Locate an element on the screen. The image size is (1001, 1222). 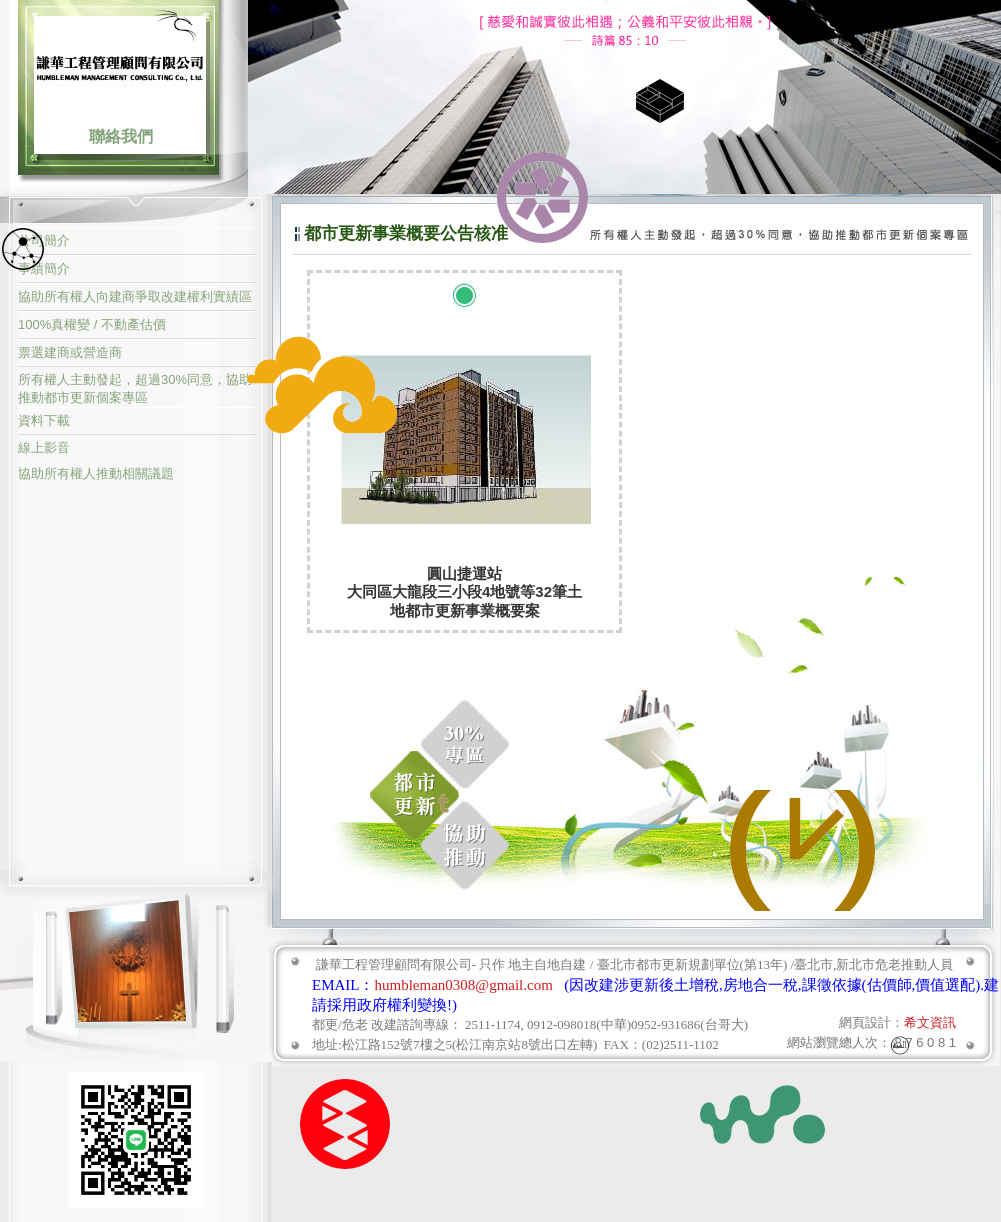
open Pivotal Tracker app is located at coordinates (542, 197).